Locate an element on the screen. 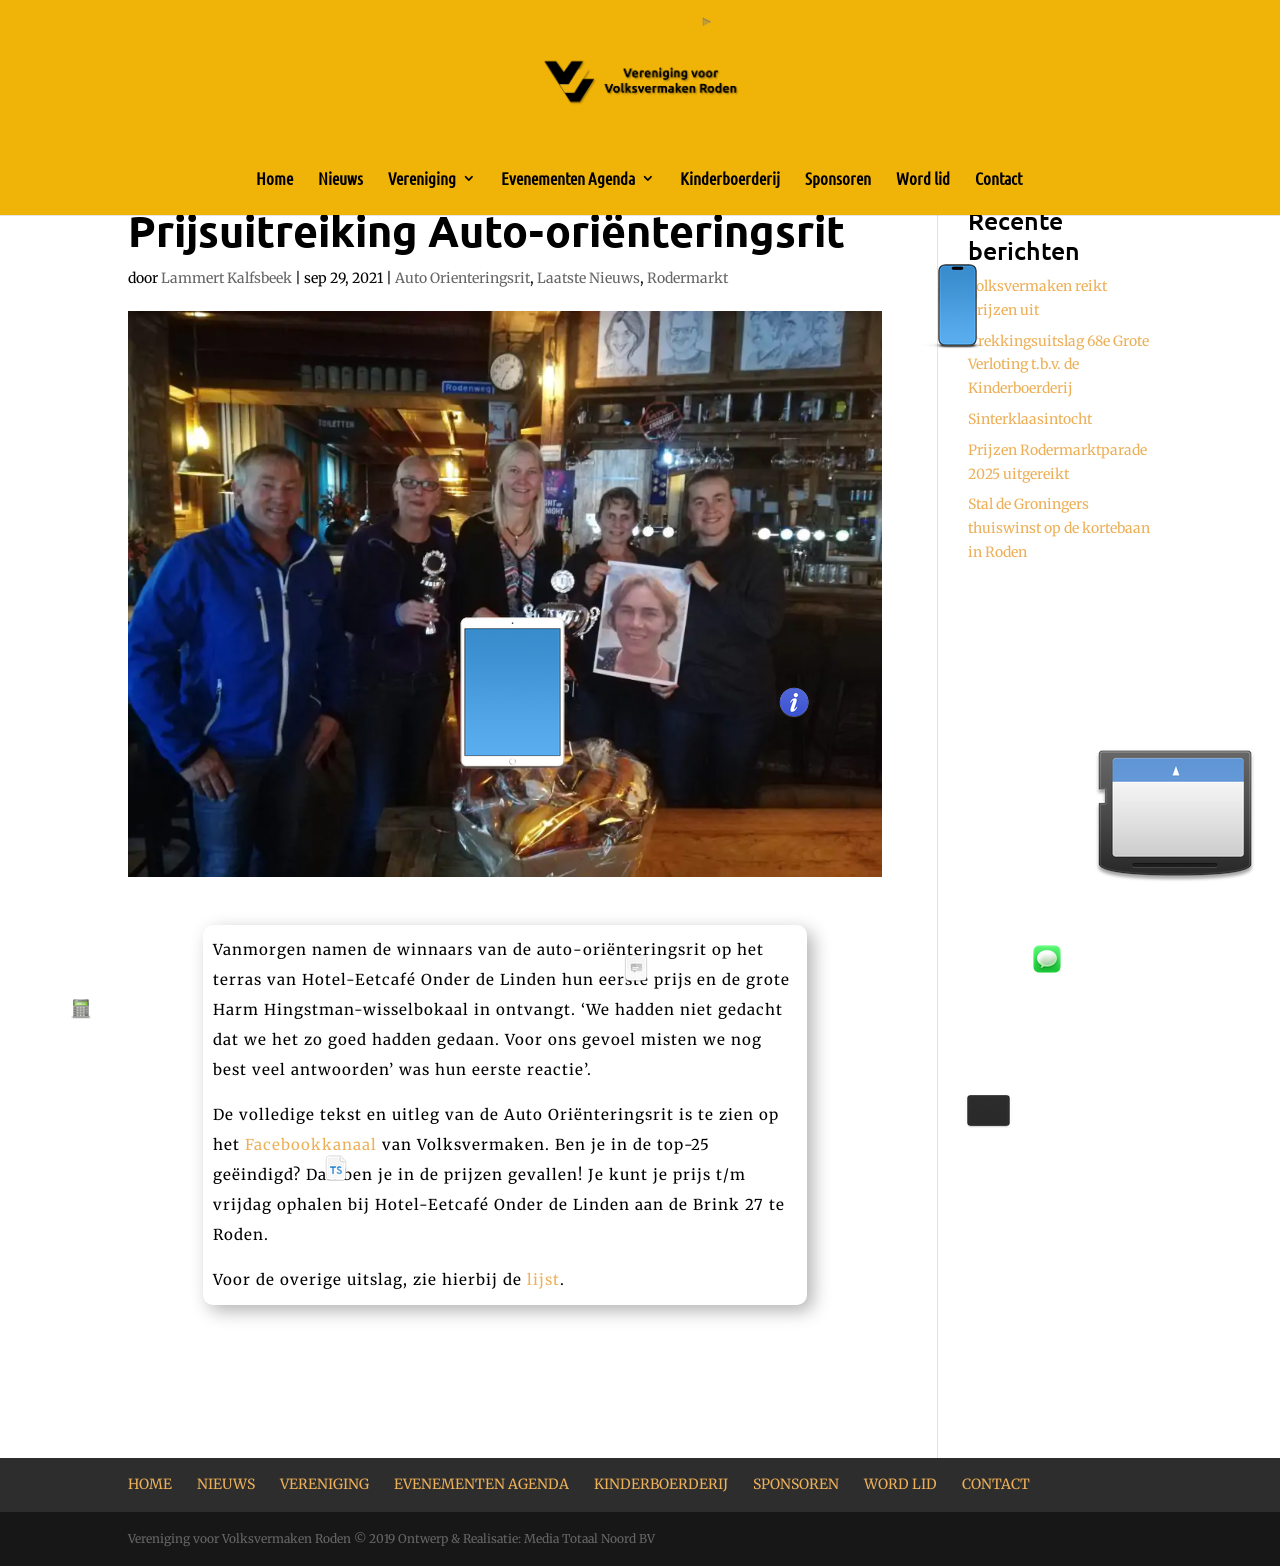 The image size is (1280, 1566). subrip subtitle file (.srt) is located at coordinates (636, 968).